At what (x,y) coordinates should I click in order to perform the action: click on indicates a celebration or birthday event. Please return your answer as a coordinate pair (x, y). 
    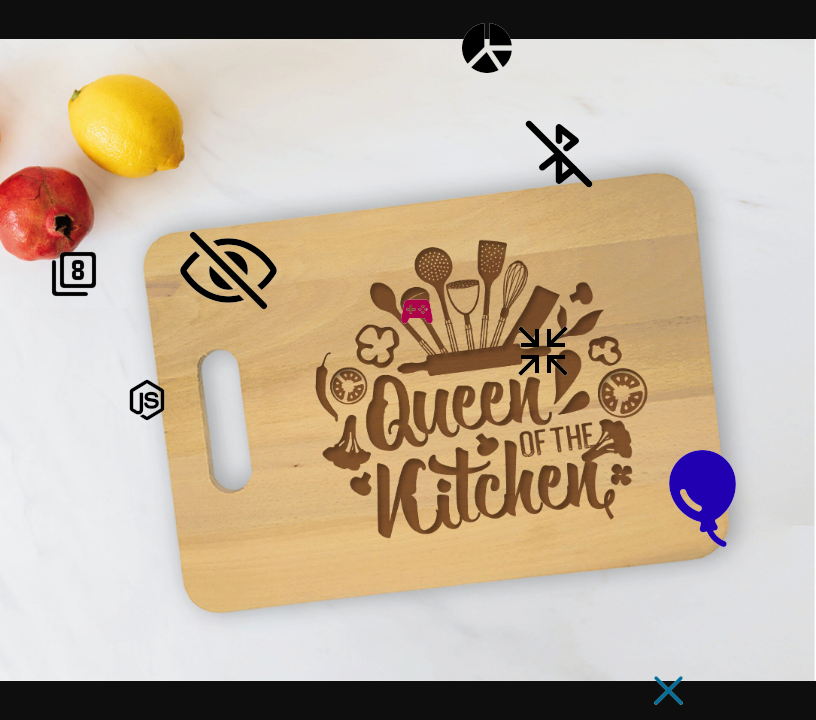
    Looking at the image, I should click on (702, 498).